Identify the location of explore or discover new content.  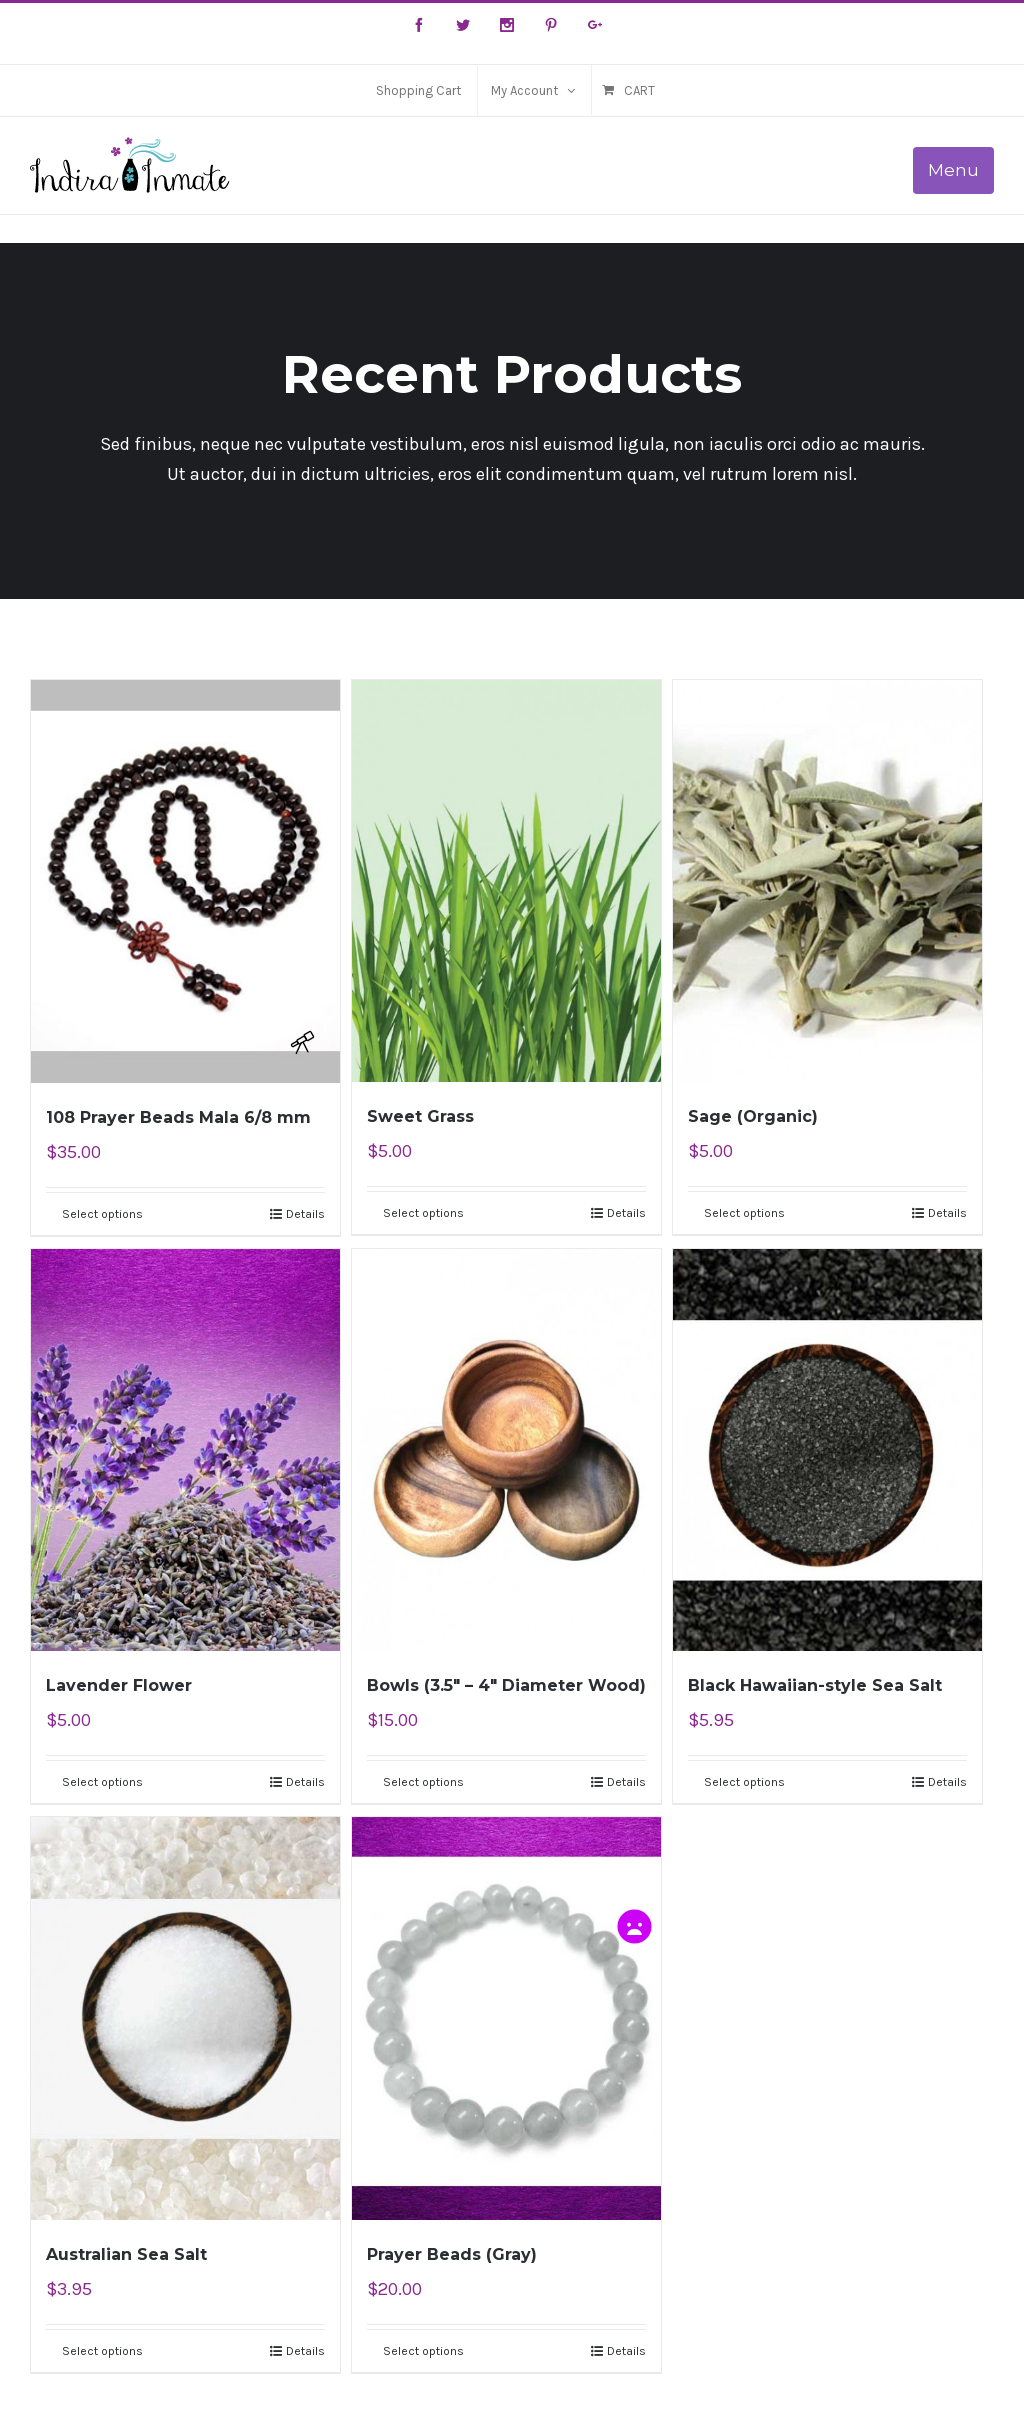
(302, 1042).